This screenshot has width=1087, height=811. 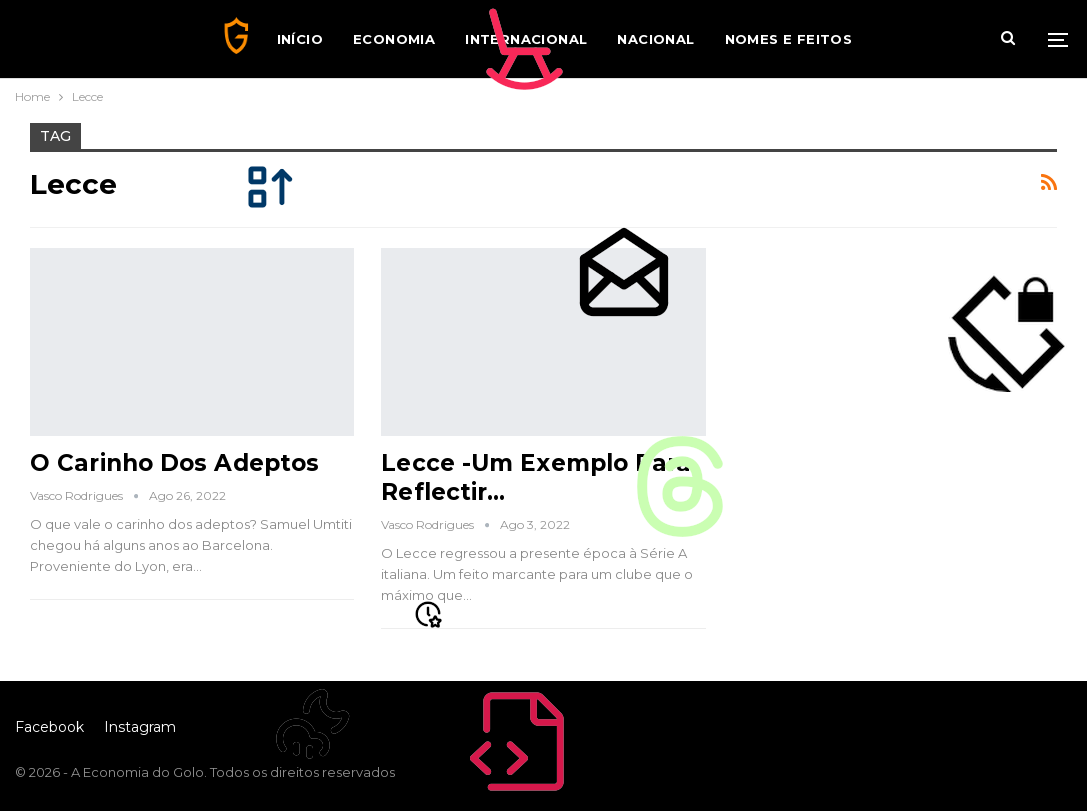 What do you see at coordinates (428, 614) in the screenshot?
I see `add event to favorites` at bounding box center [428, 614].